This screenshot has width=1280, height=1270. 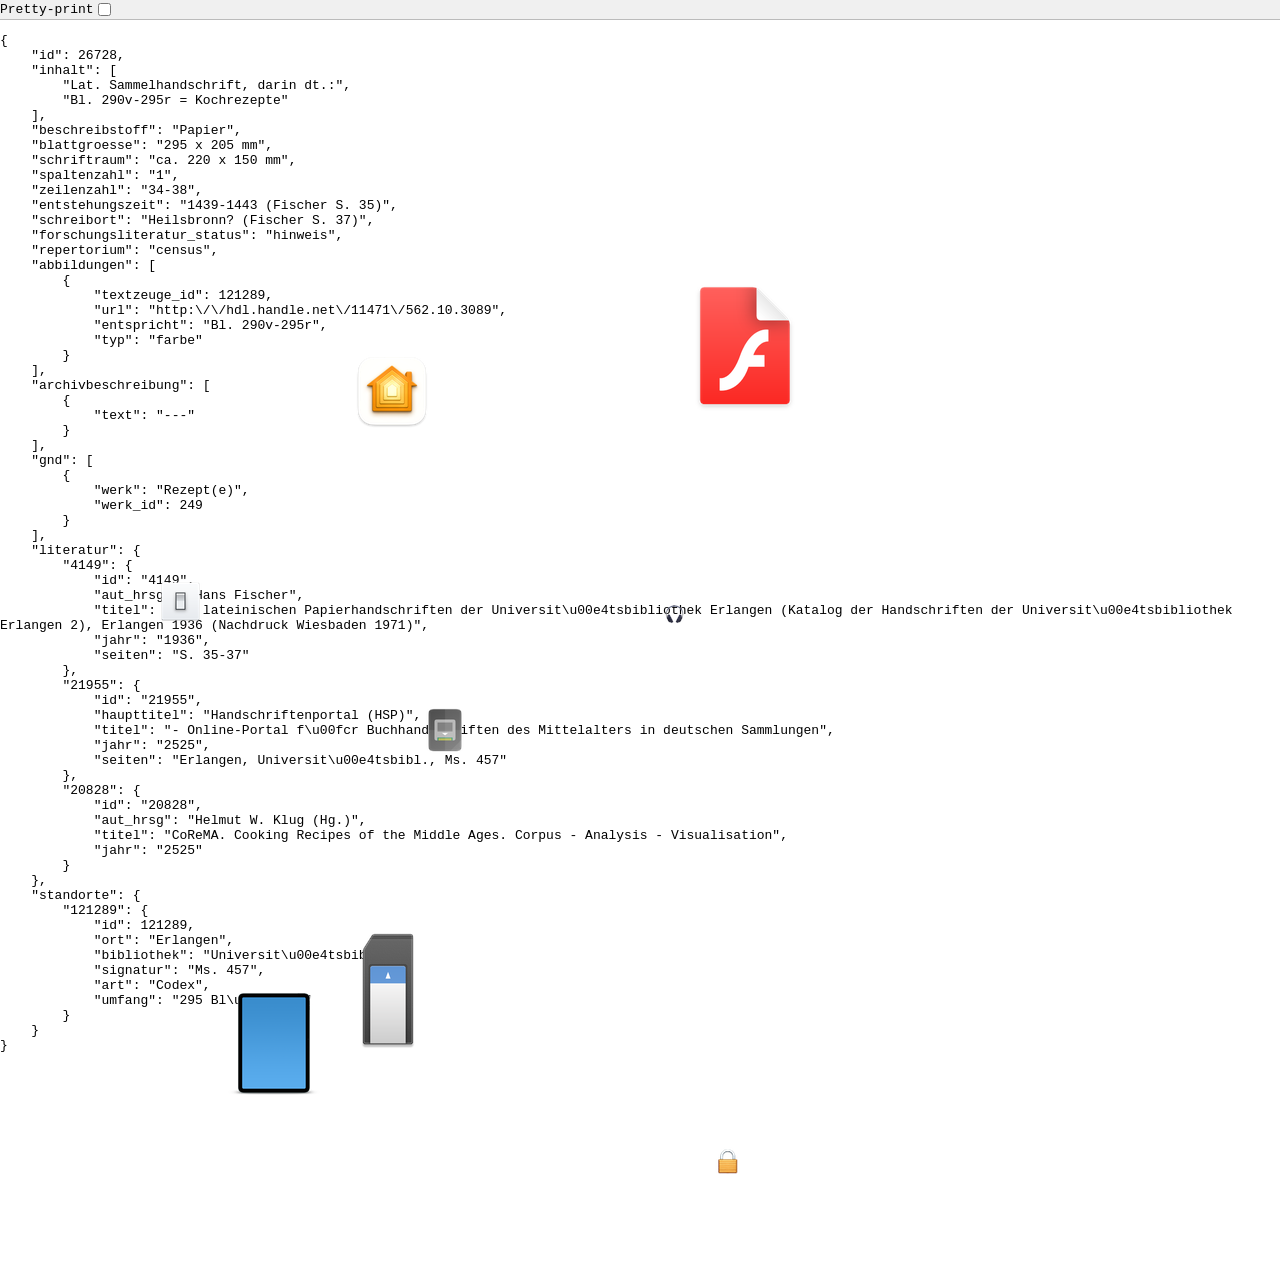 I want to click on open the home app to control smart home devices, so click(x=392, y=391).